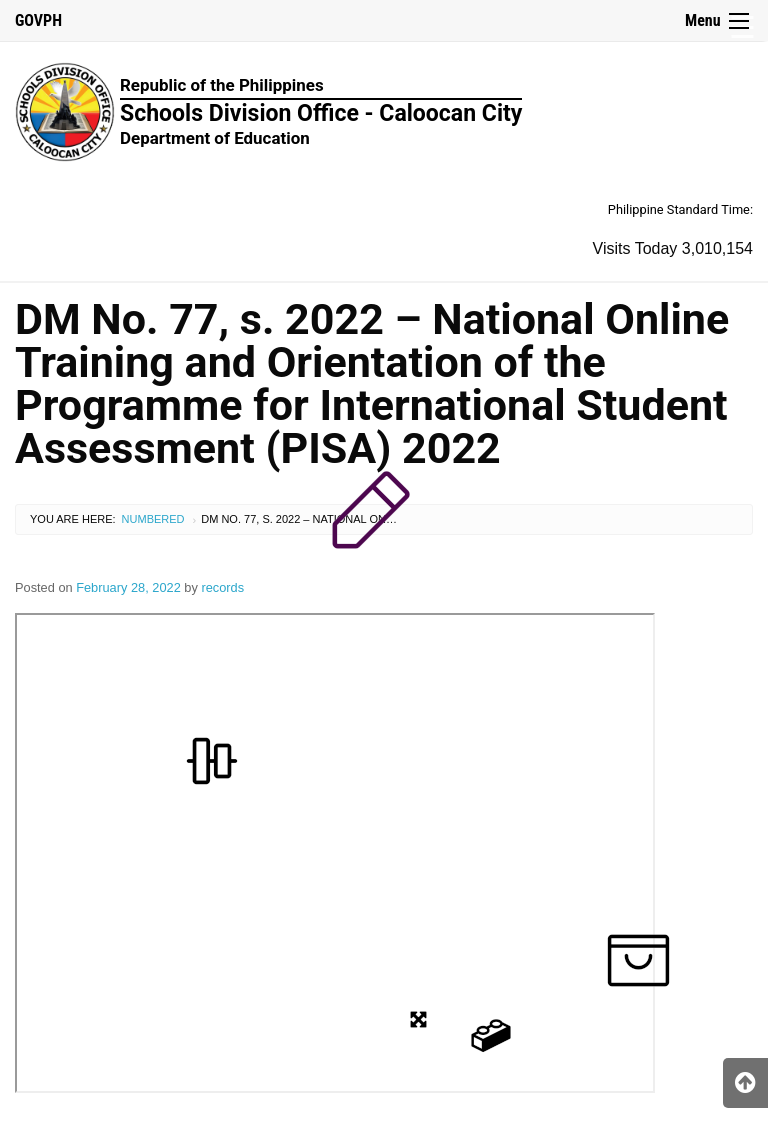 This screenshot has width=768, height=1132. Describe the element at coordinates (418, 1019) in the screenshot. I see `maximize window to full screen` at that location.